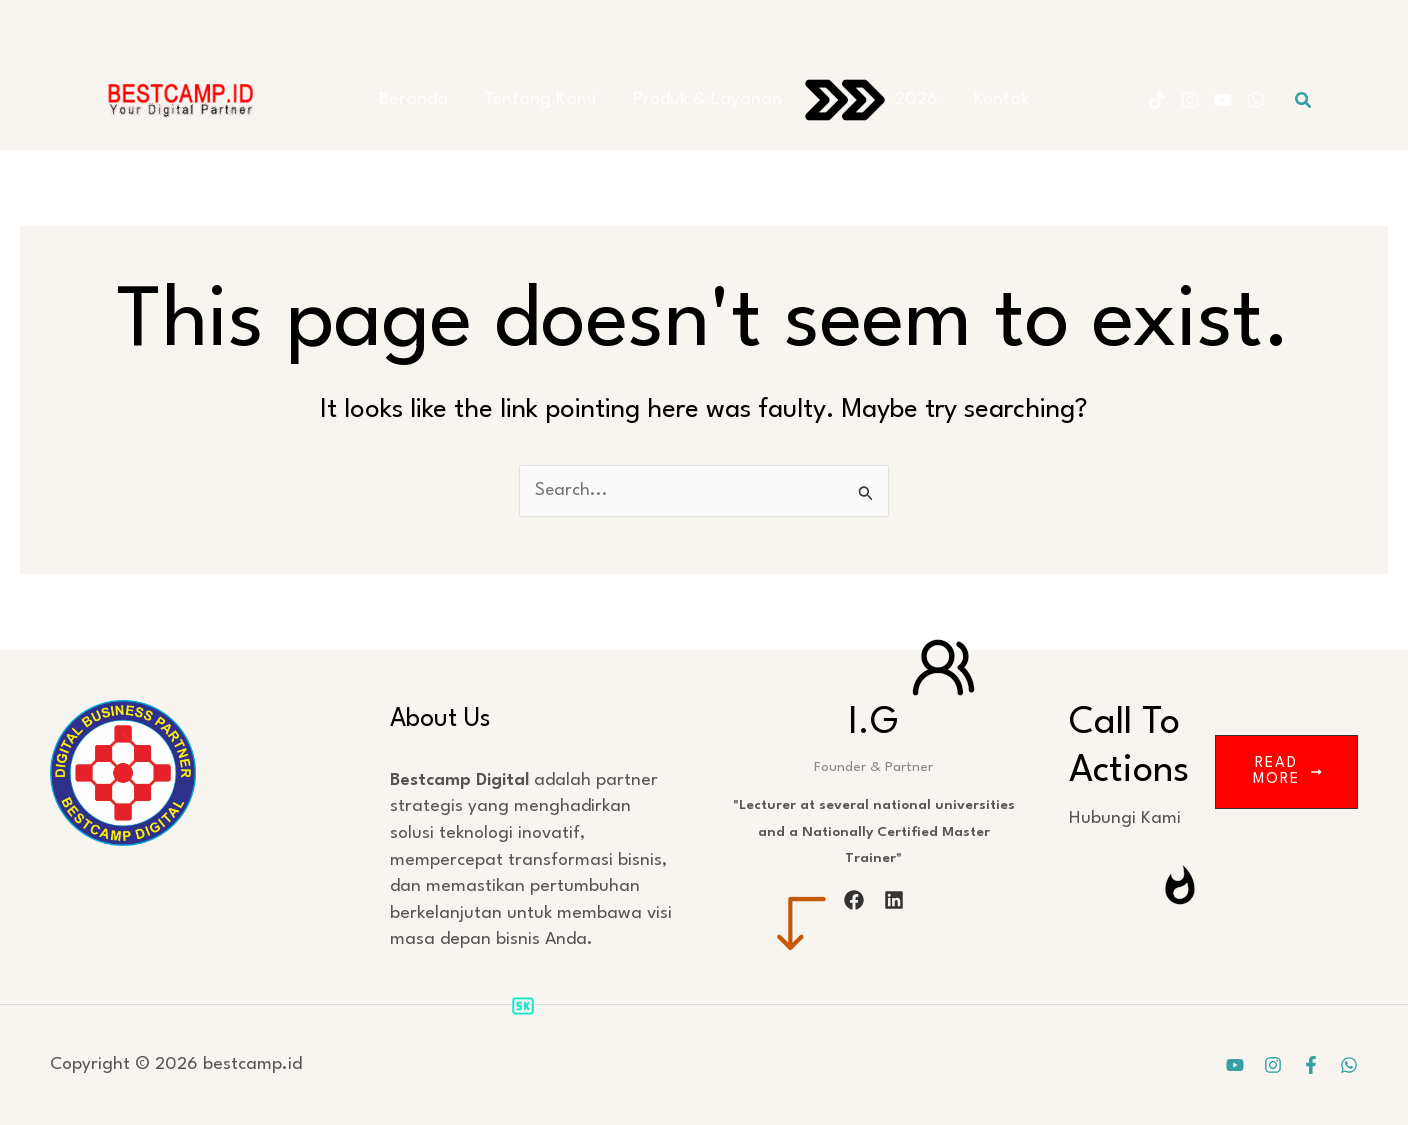 Image resolution: width=1408 pixels, height=1125 pixels. I want to click on go back and down in navigation, so click(801, 923).